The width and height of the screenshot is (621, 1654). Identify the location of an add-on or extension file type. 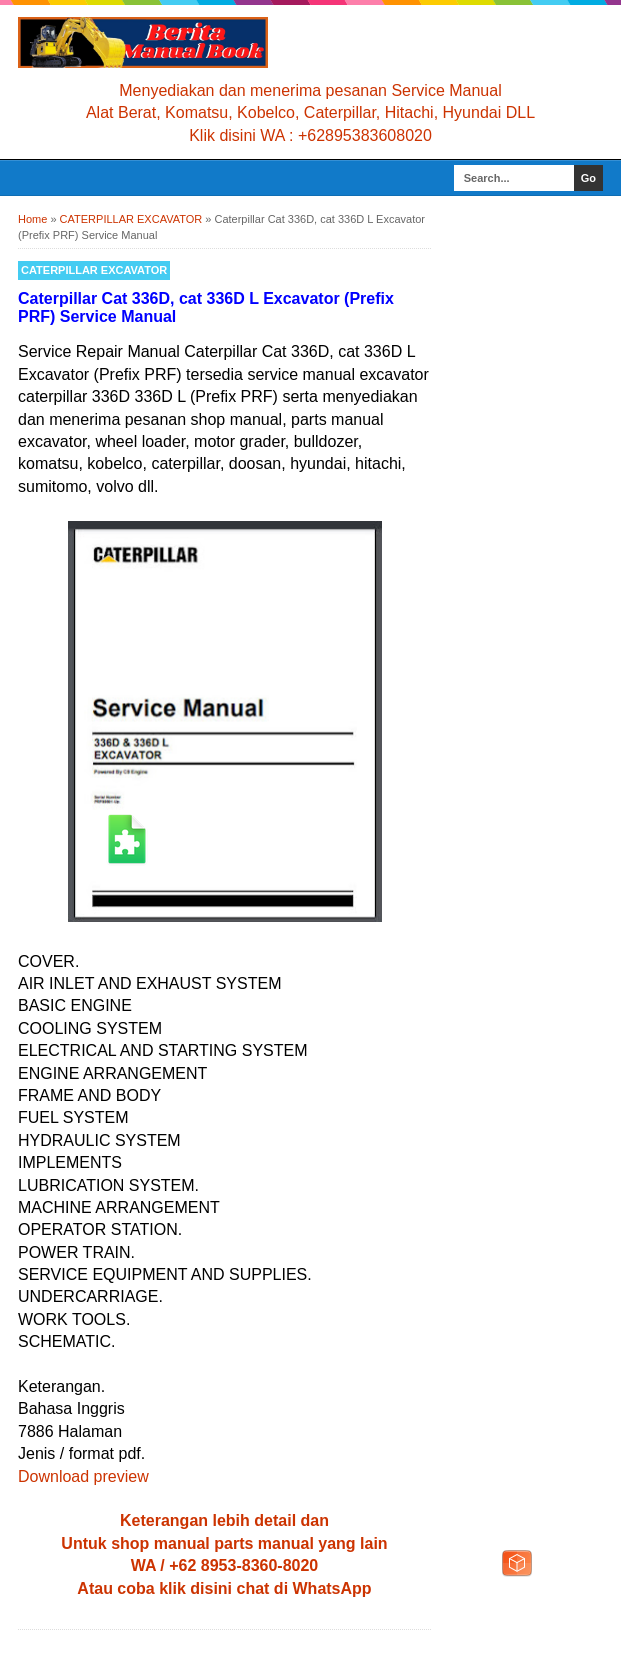
(127, 840).